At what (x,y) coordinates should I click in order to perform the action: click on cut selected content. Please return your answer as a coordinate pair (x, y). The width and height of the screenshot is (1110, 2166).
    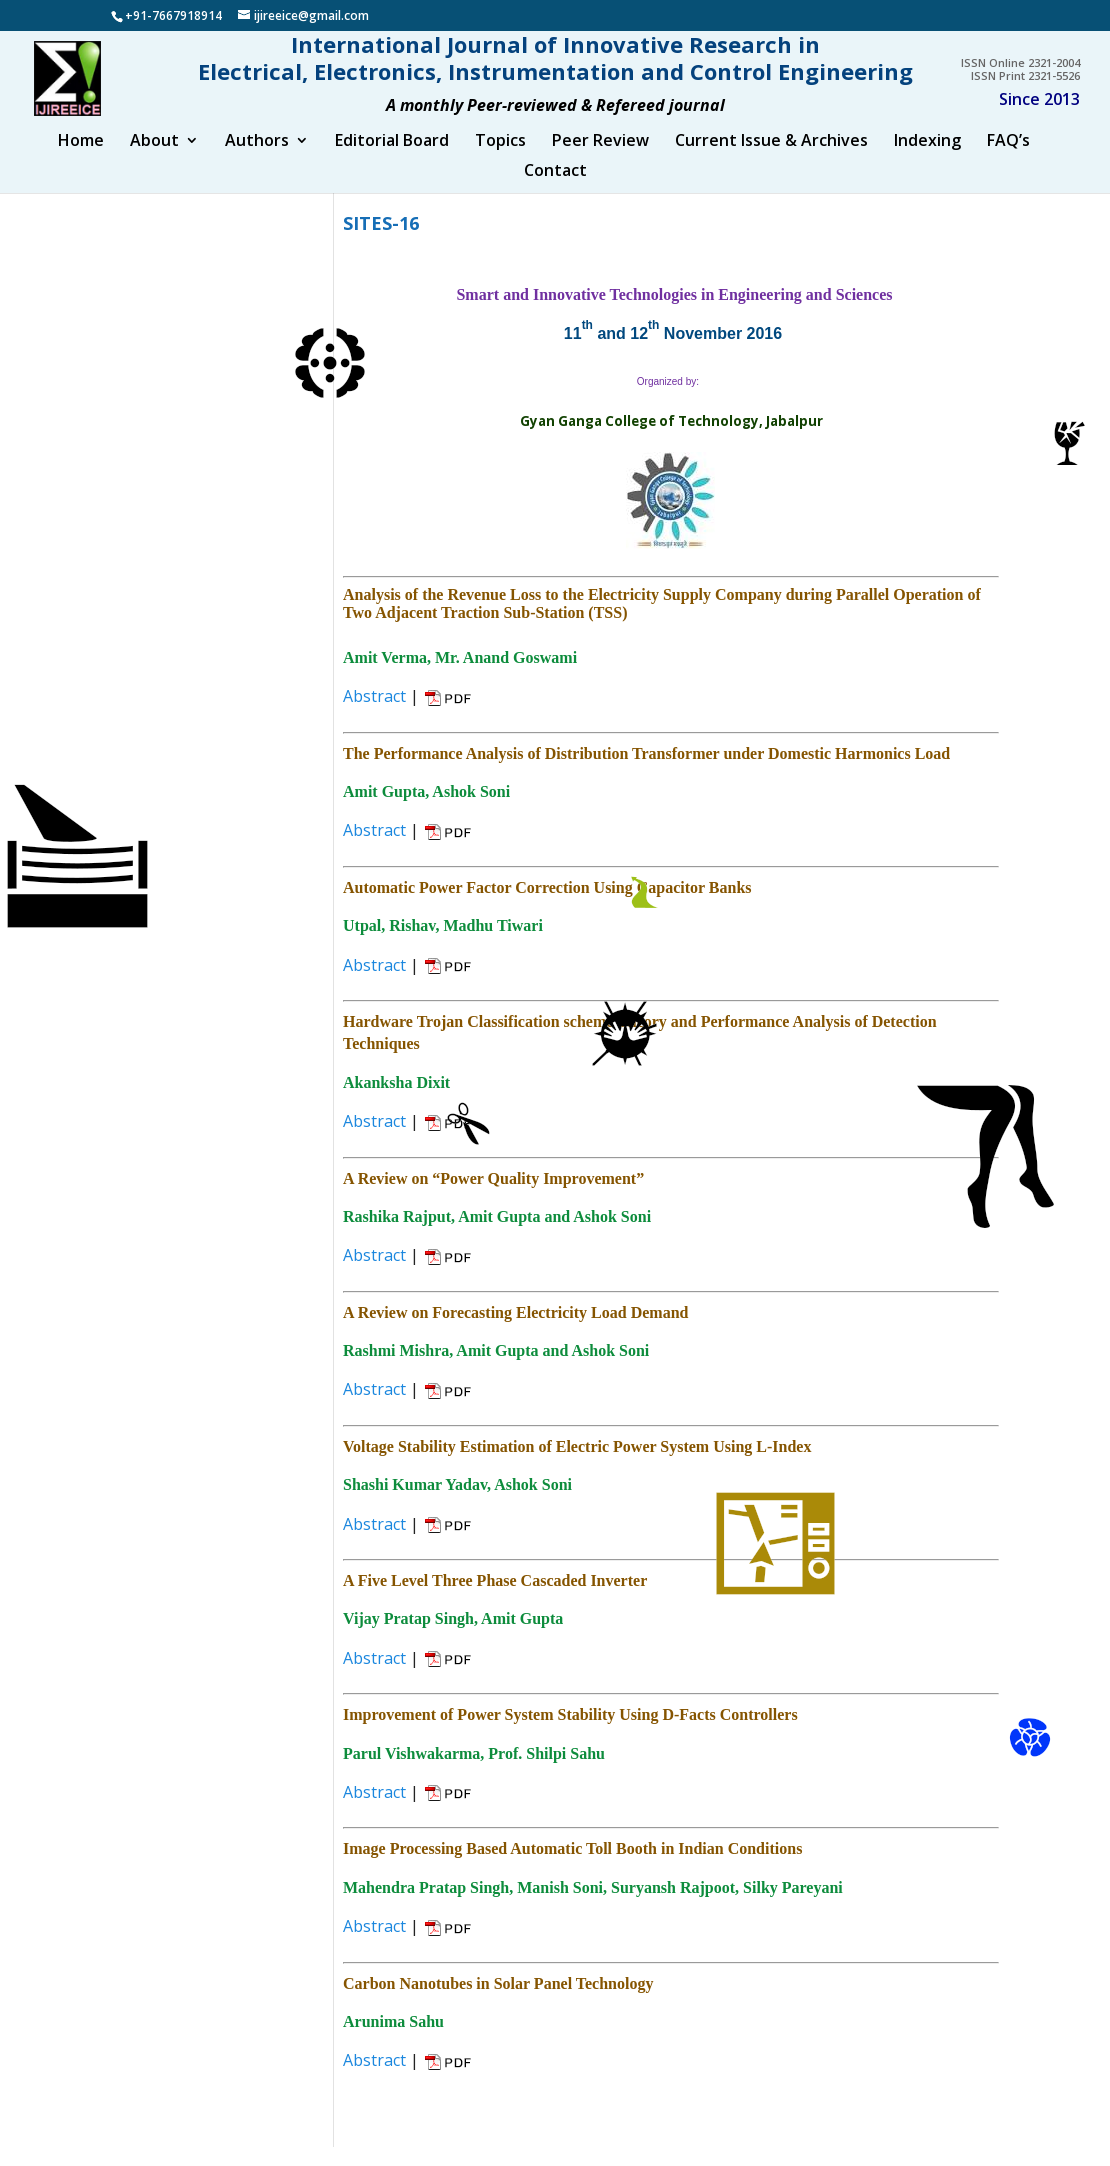
    Looking at the image, I should click on (468, 1123).